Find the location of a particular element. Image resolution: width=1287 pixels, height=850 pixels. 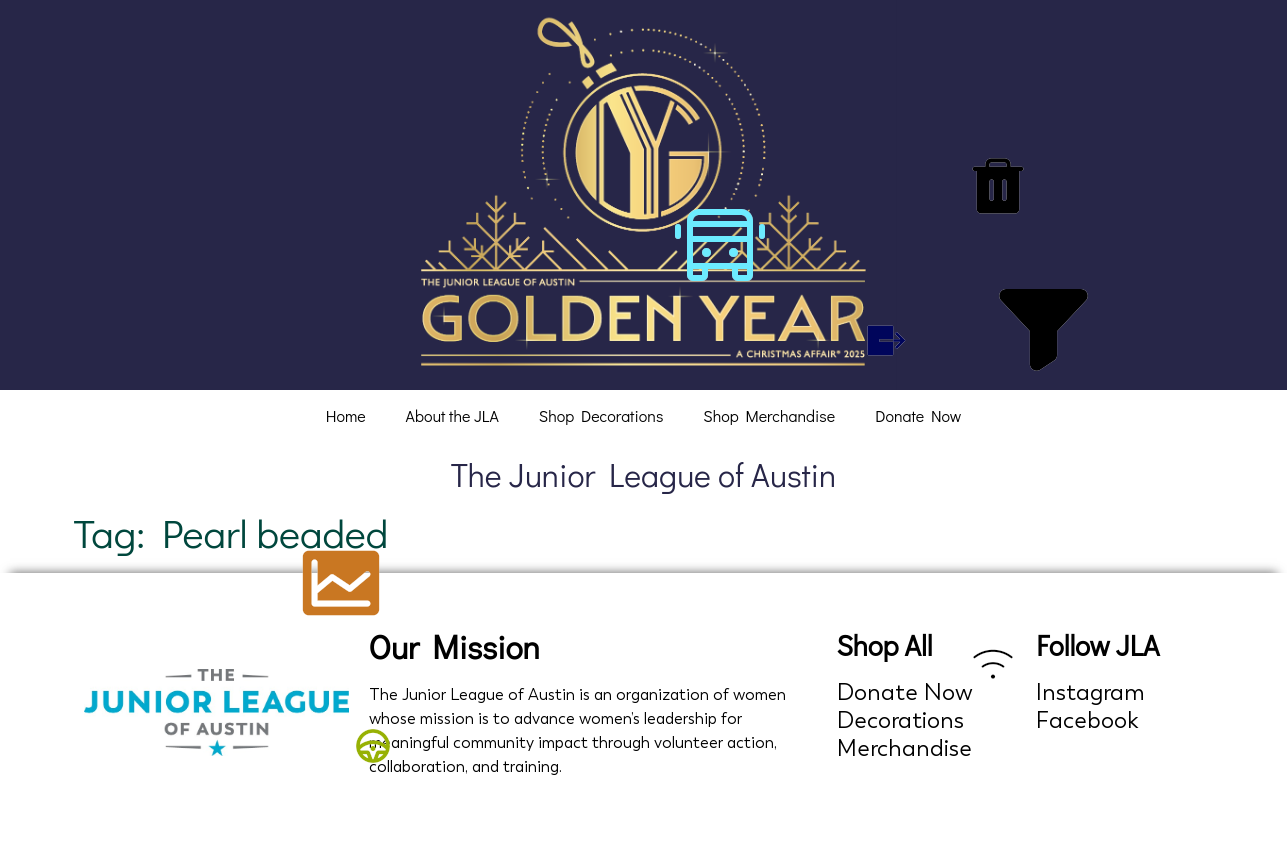

filter or sort content is located at coordinates (1043, 326).